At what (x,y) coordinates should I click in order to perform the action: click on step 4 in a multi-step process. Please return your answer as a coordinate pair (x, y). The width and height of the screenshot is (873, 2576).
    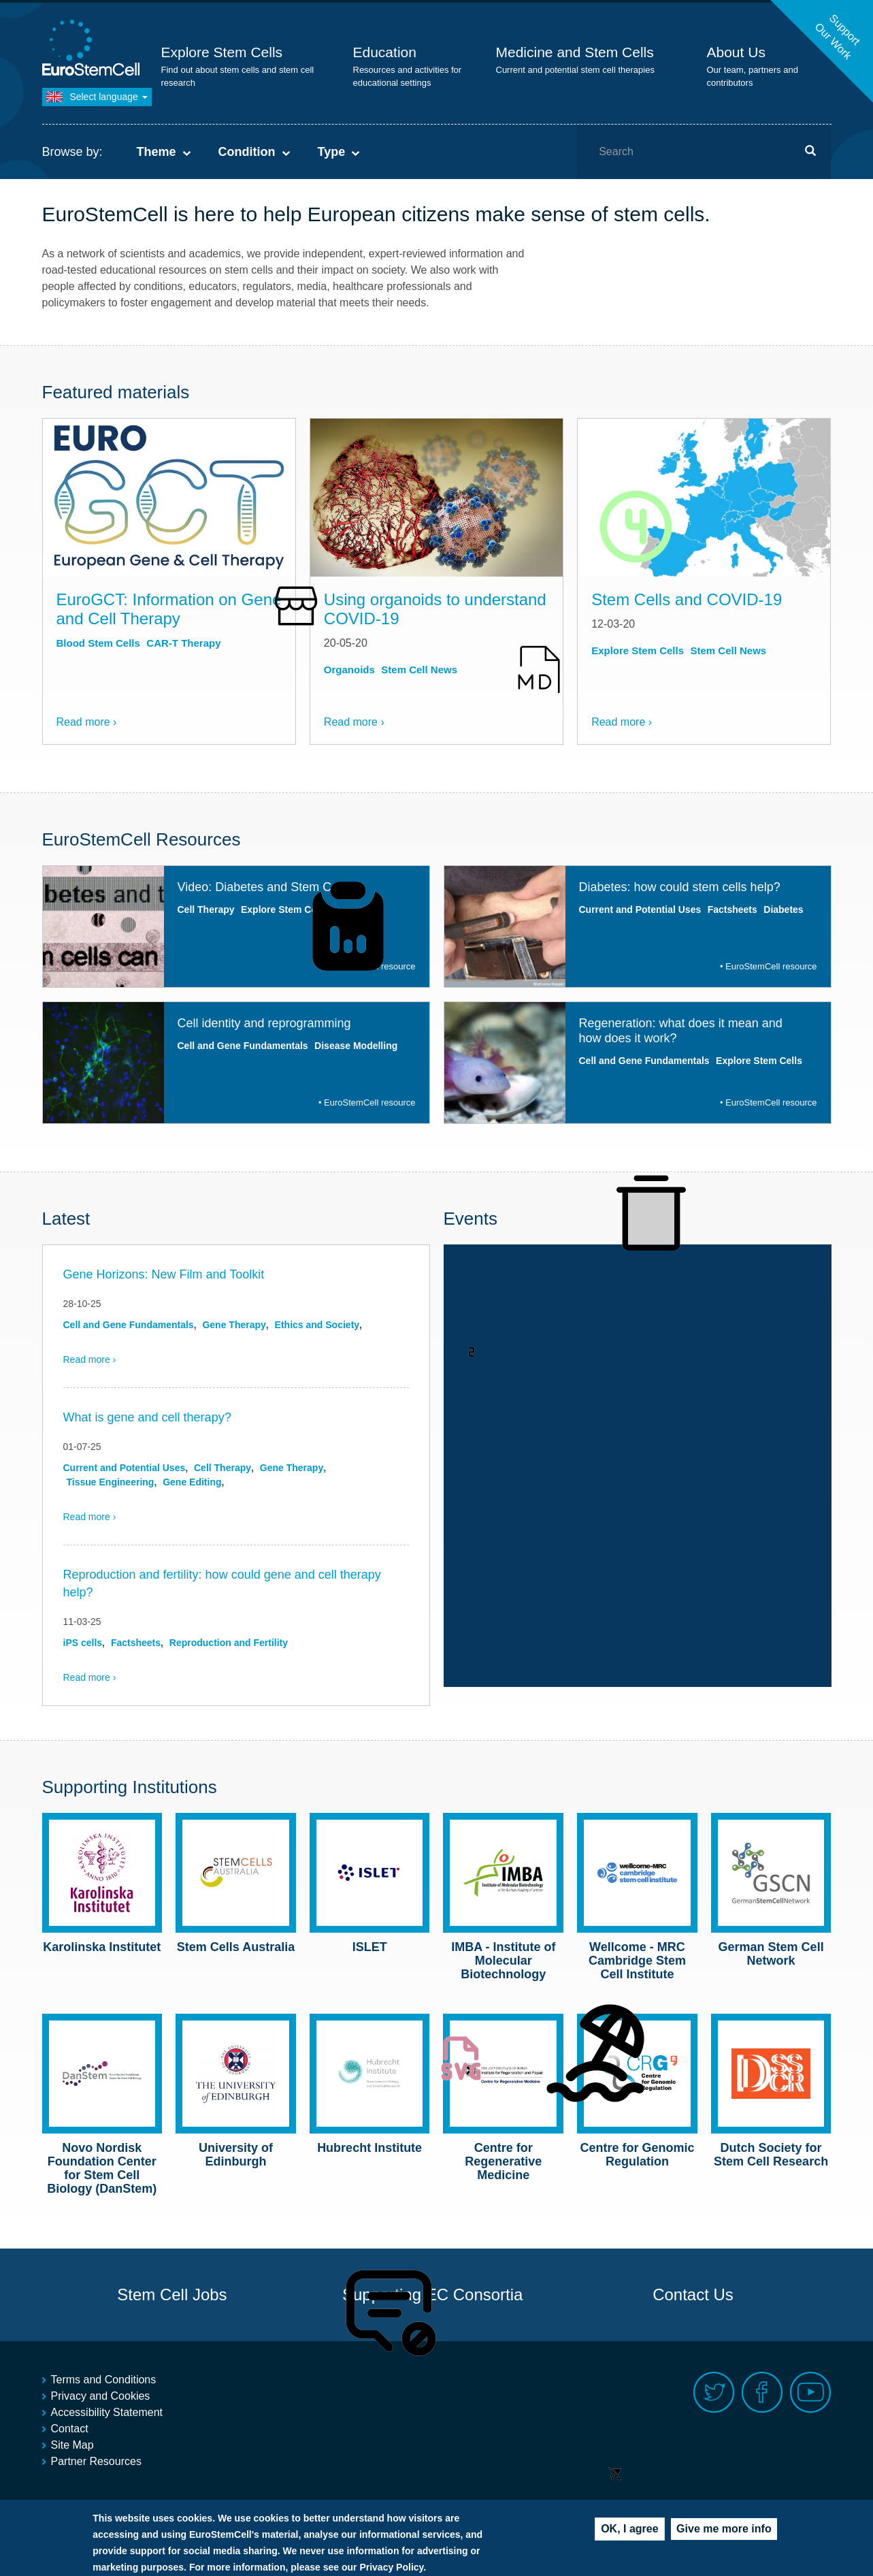
    Looking at the image, I should click on (636, 526).